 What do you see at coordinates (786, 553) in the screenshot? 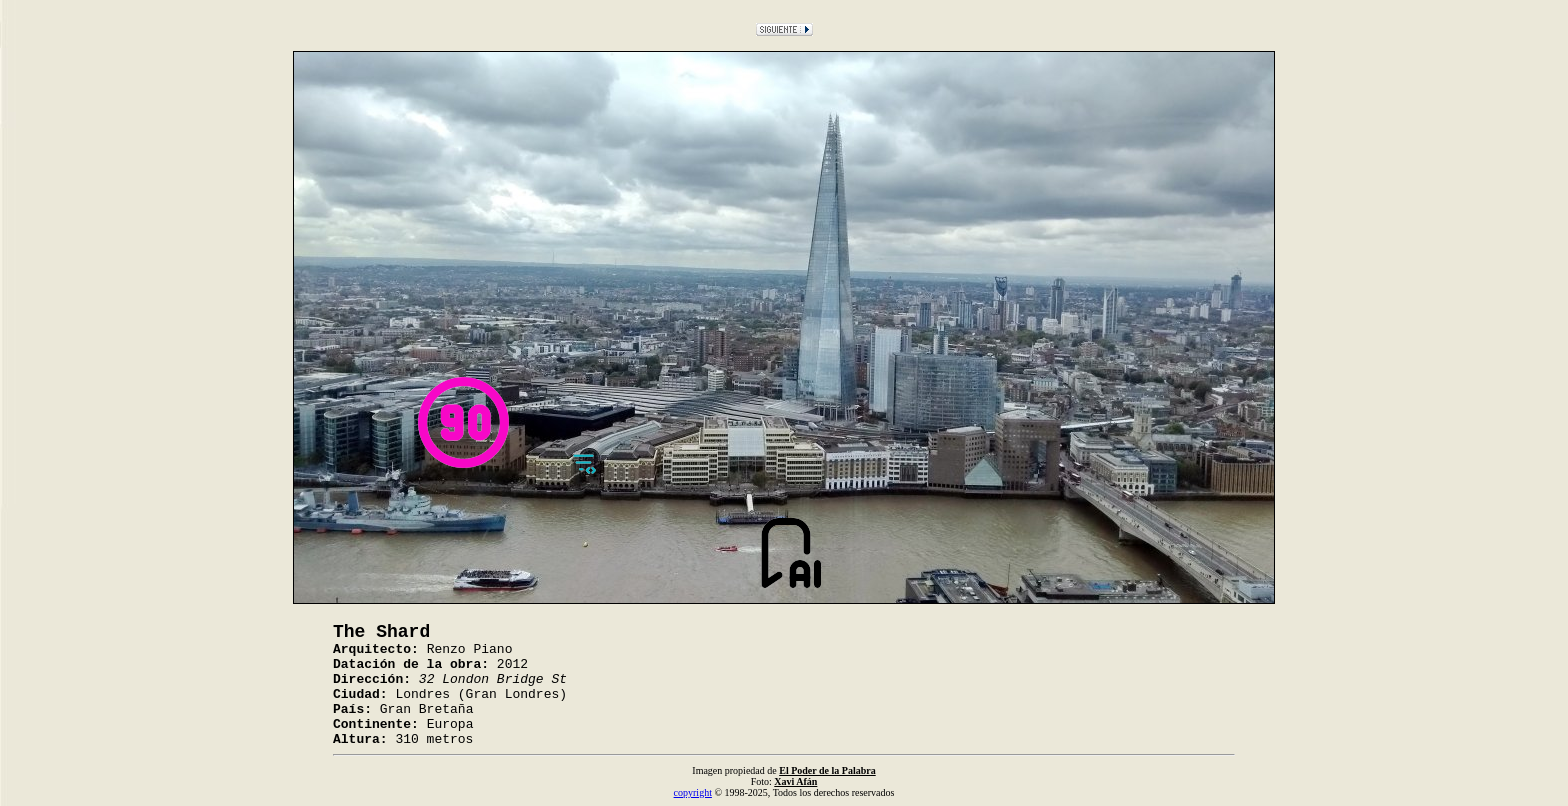
I see `access AI-powered bookmarks` at bounding box center [786, 553].